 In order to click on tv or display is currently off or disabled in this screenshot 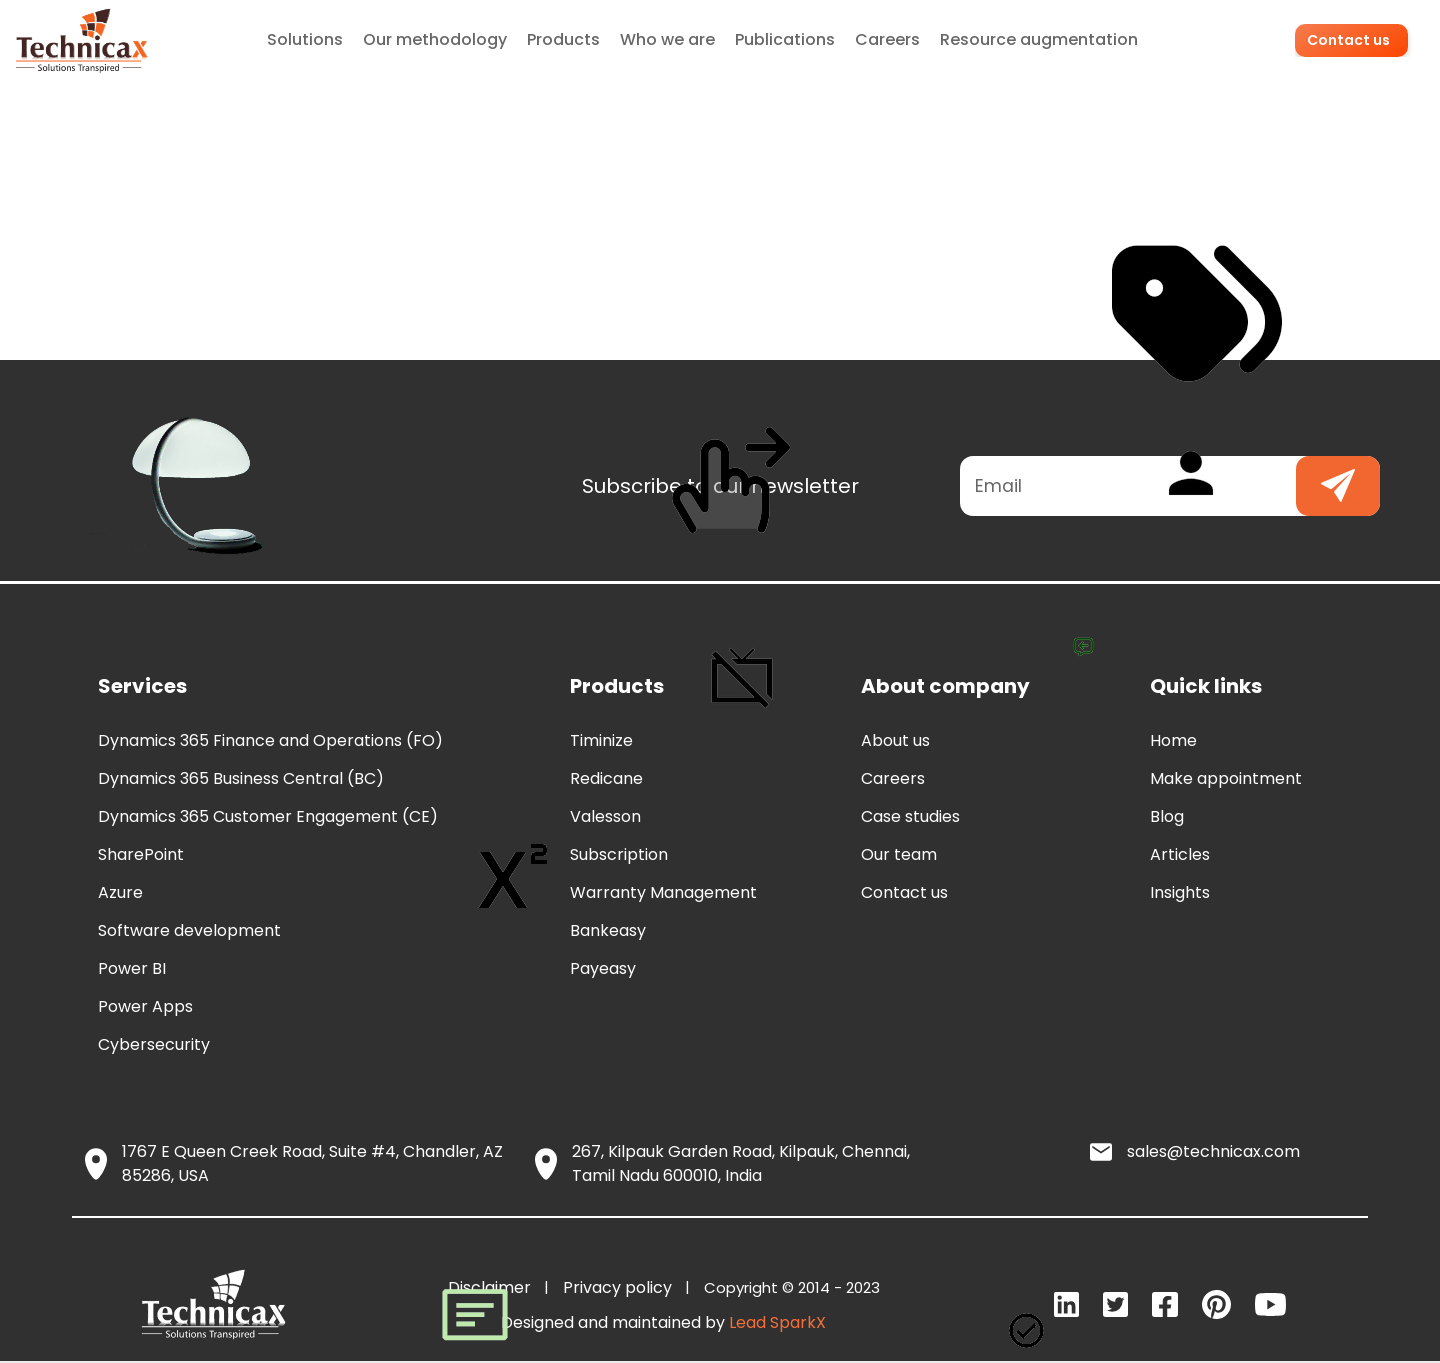, I will do `click(742, 678)`.